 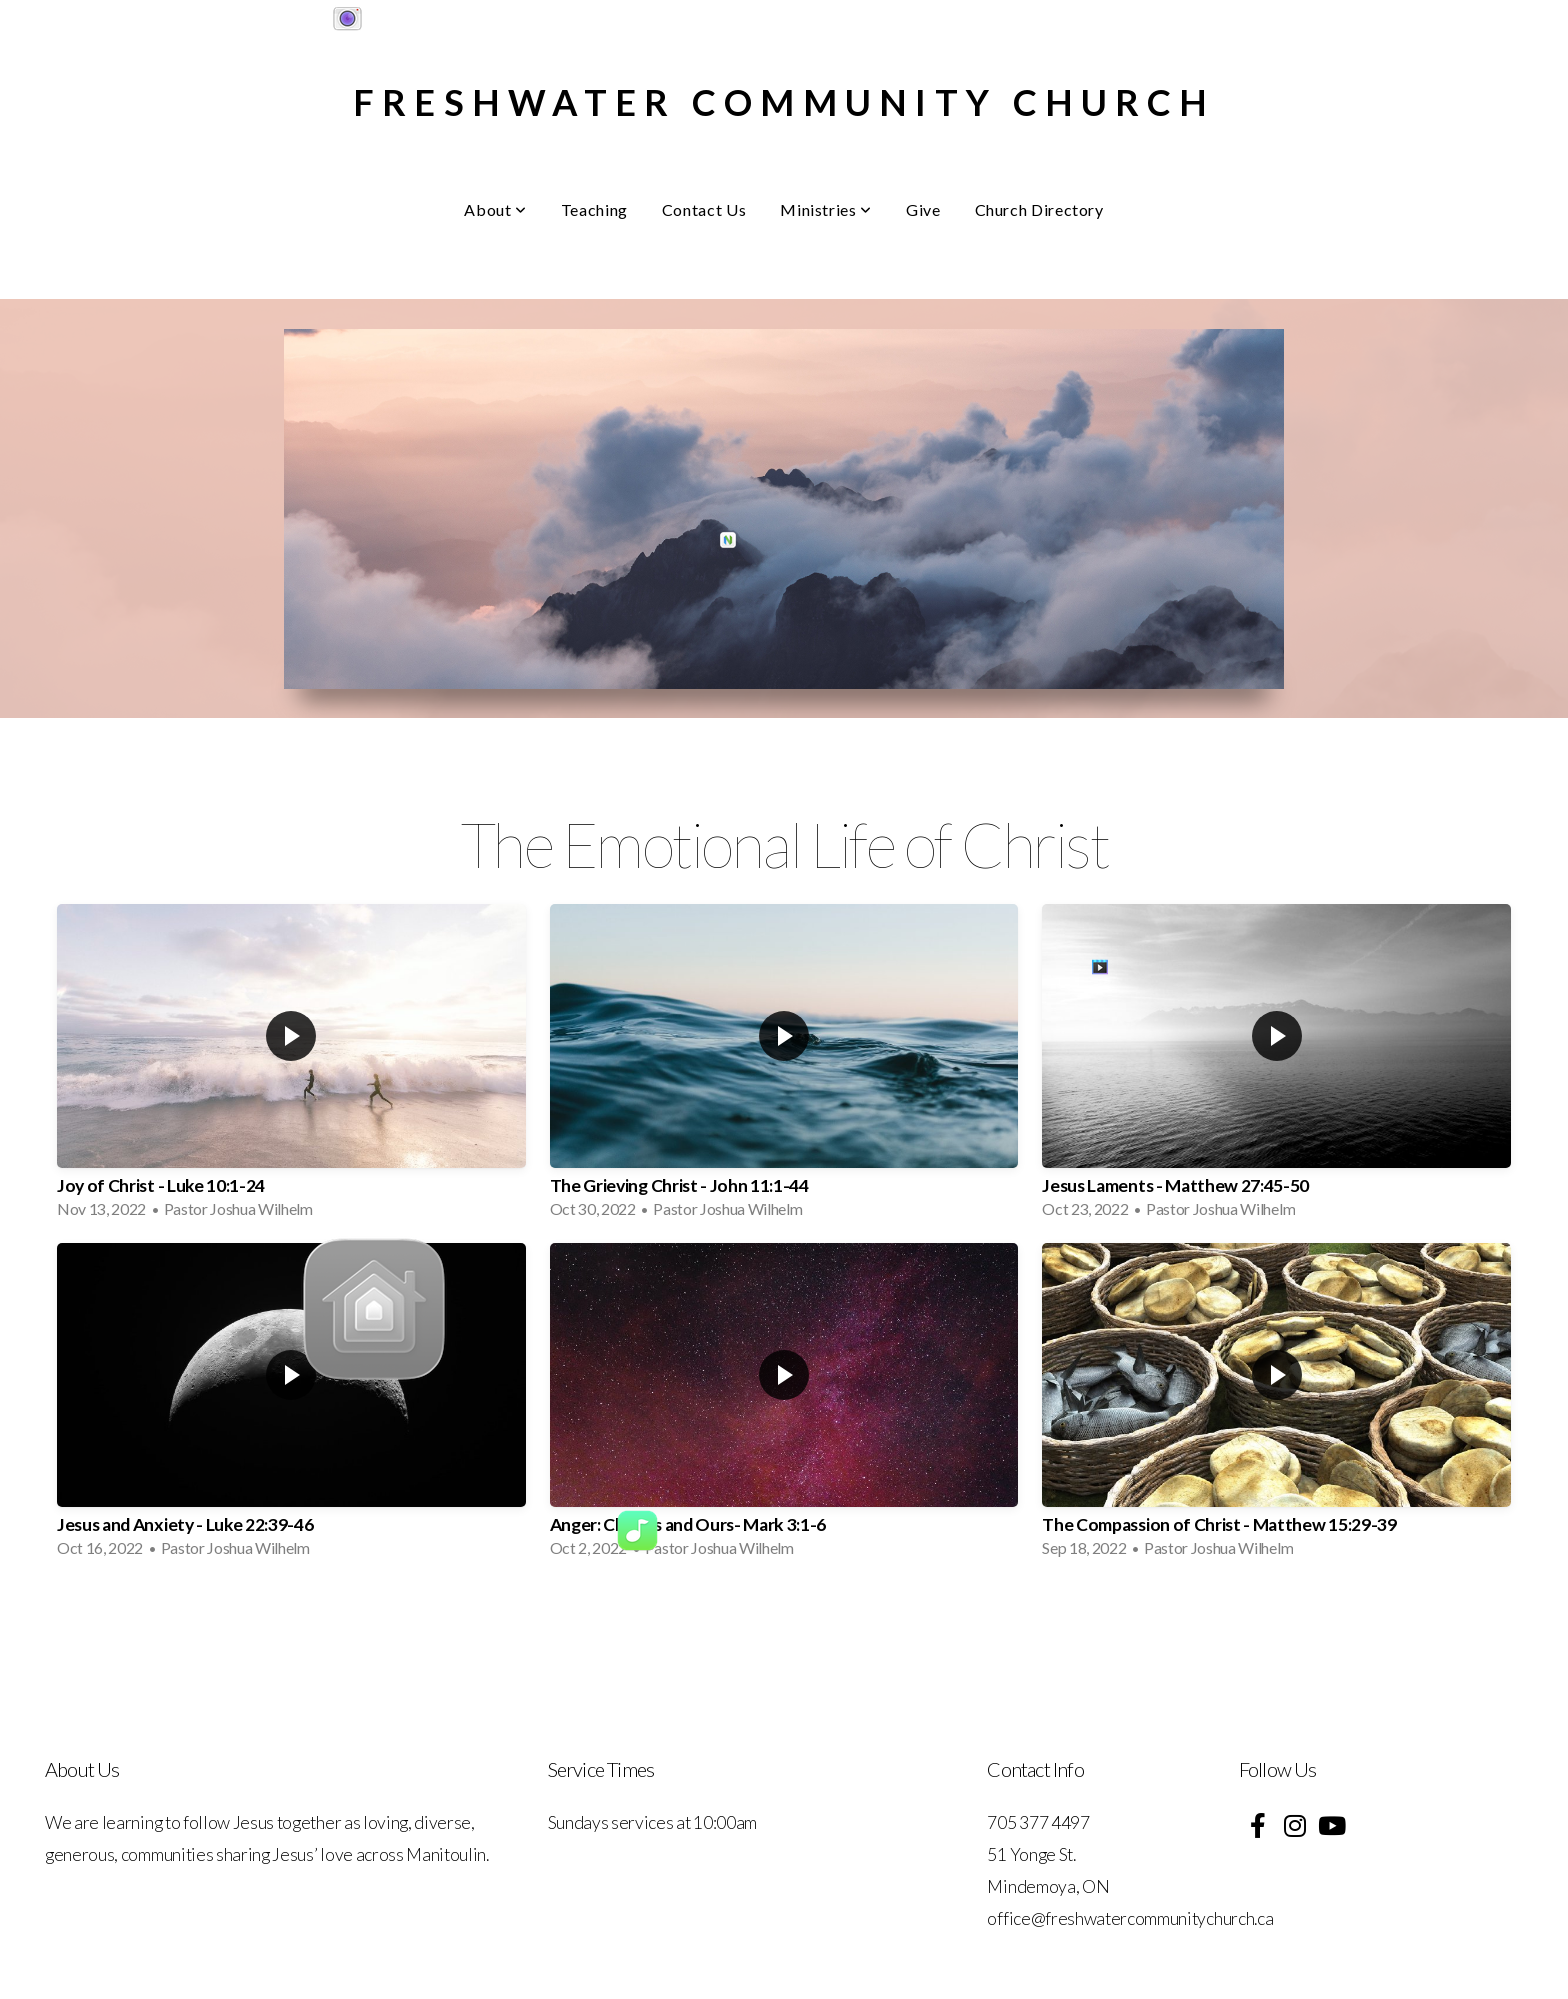 What do you see at coordinates (637, 1530) in the screenshot?
I see `open juk music player app` at bounding box center [637, 1530].